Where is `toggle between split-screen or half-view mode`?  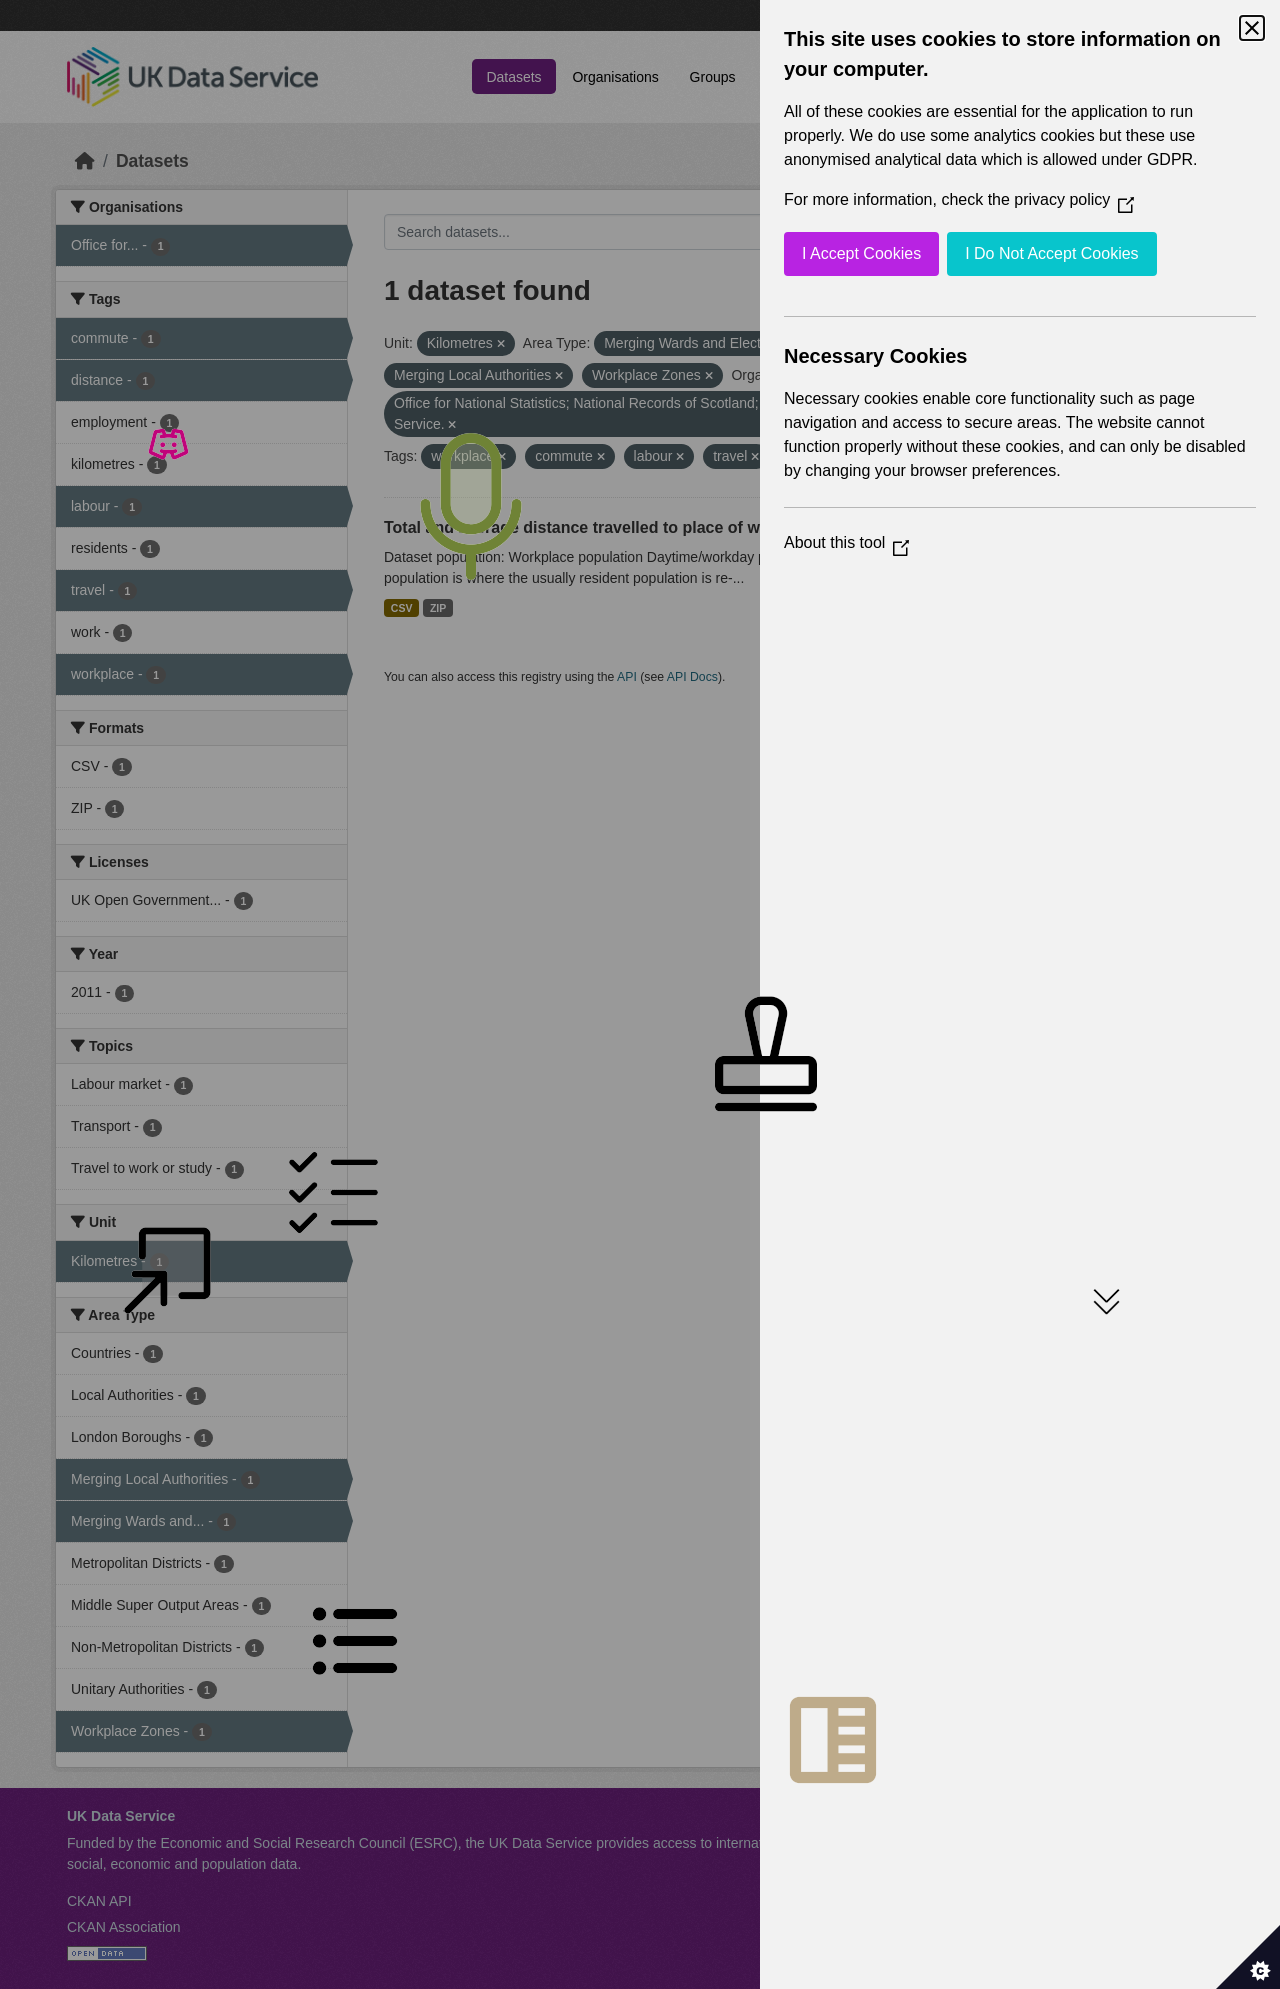 toggle between split-screen or half-view mode is located at coordinates (833, 1740).